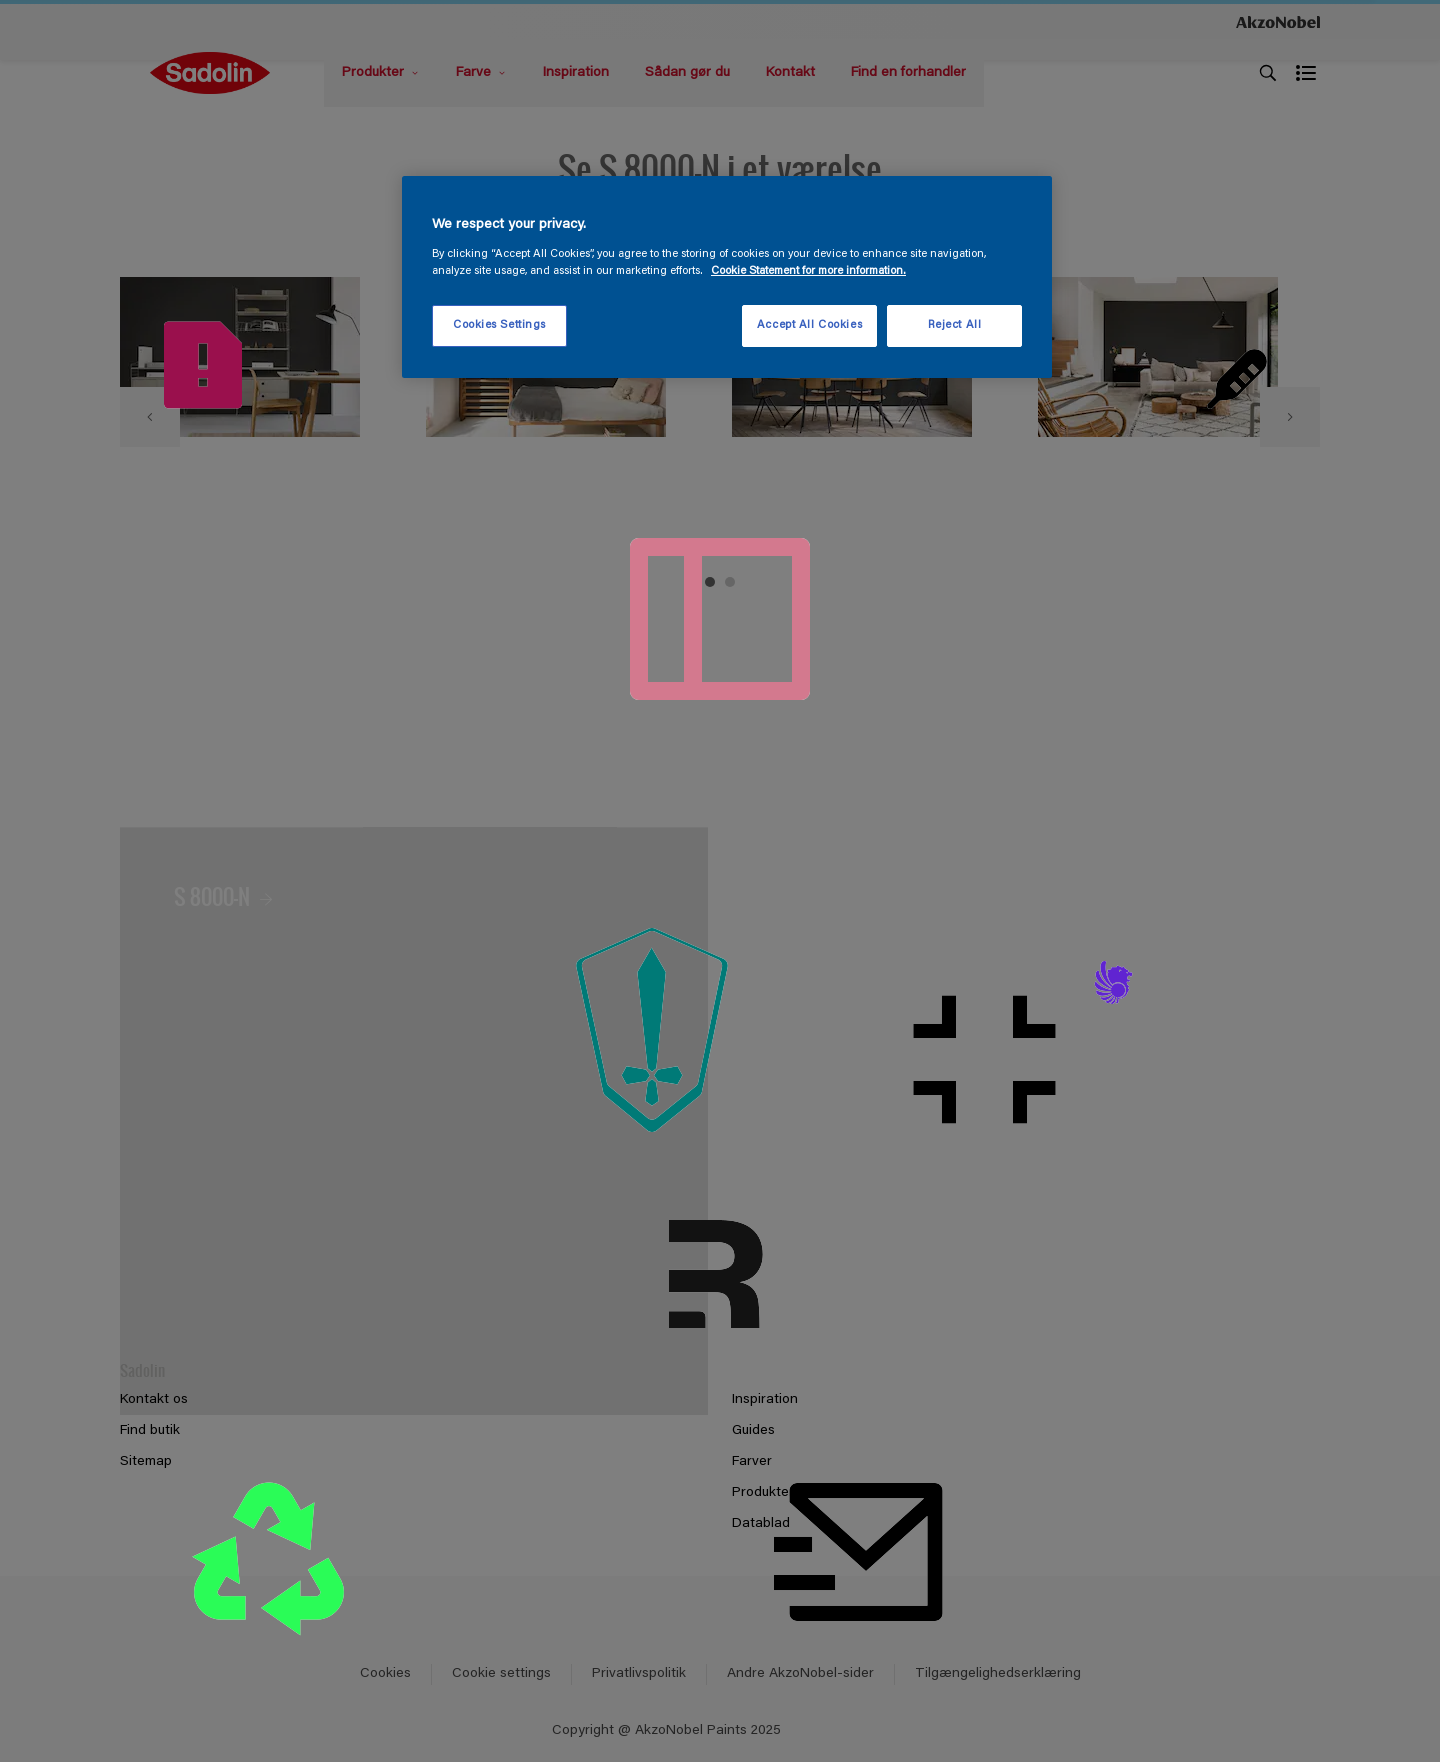 The width and height of the screenshot is (1440, 1762). What do you see at coordinates (203, 365) in the screenshot?
I see `file with warning or error status` at bounding box center [203, 365].